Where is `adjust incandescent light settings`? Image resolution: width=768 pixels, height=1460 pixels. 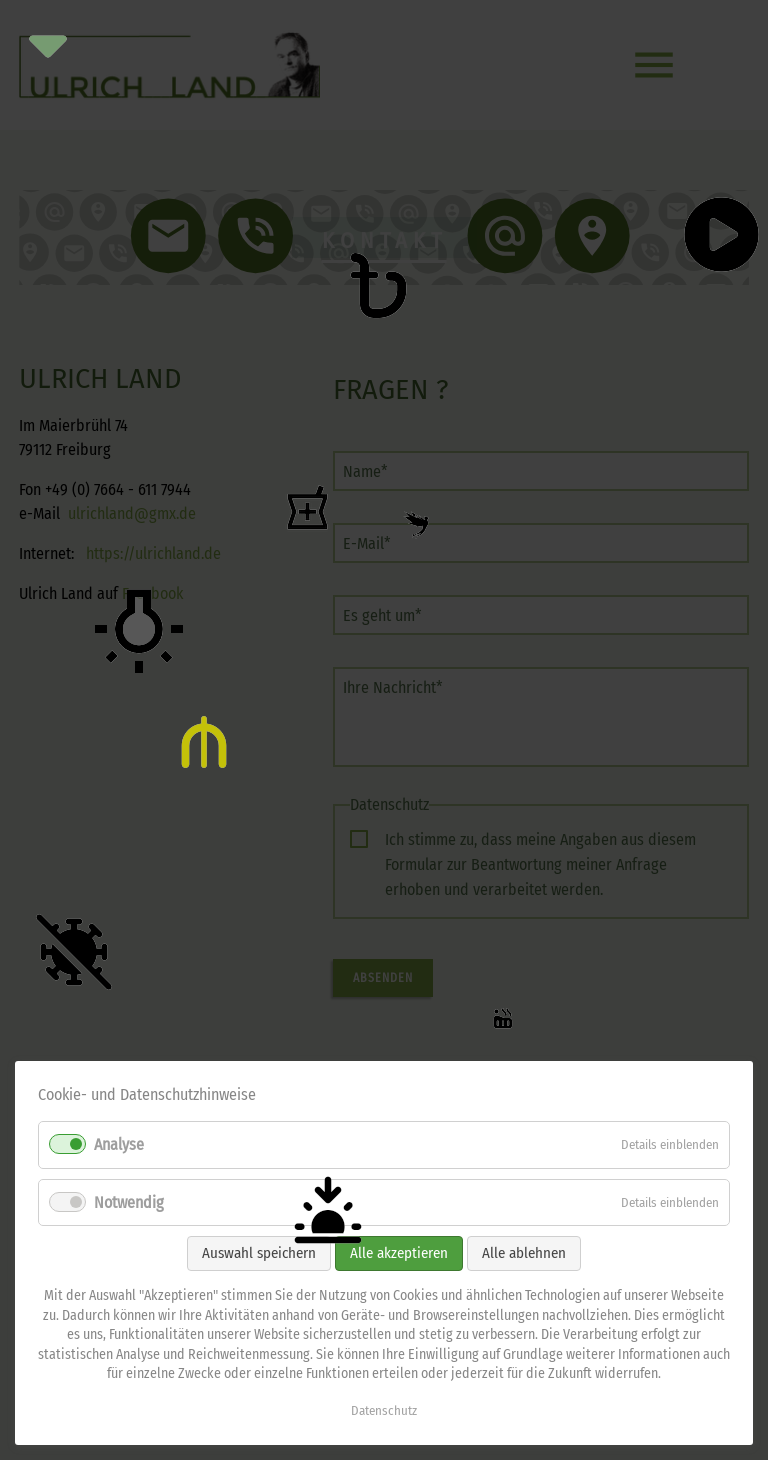 adjust incandescent light settings is located at coordinates (139, 629).